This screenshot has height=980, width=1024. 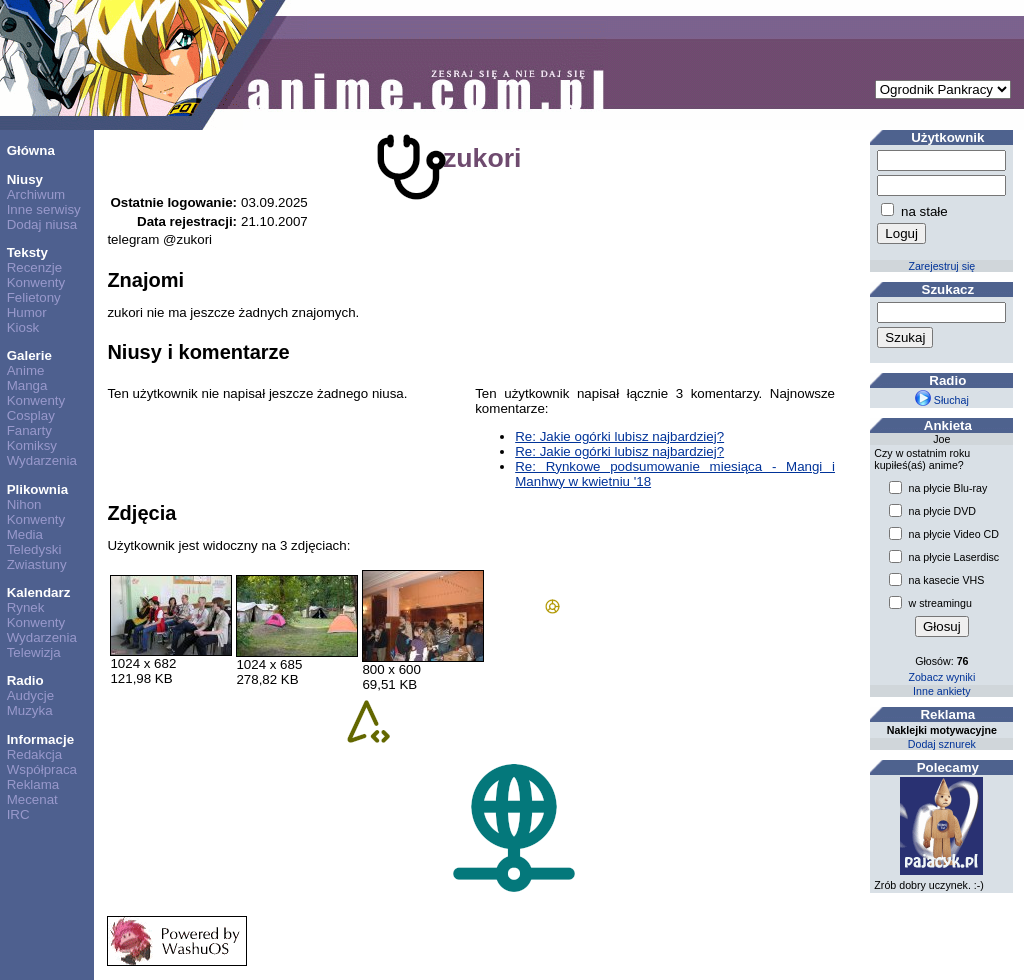 What do you see at coordinates (410, 167) in the screenshot?
I see `access health or medical features` at bounding box center [410, 167].